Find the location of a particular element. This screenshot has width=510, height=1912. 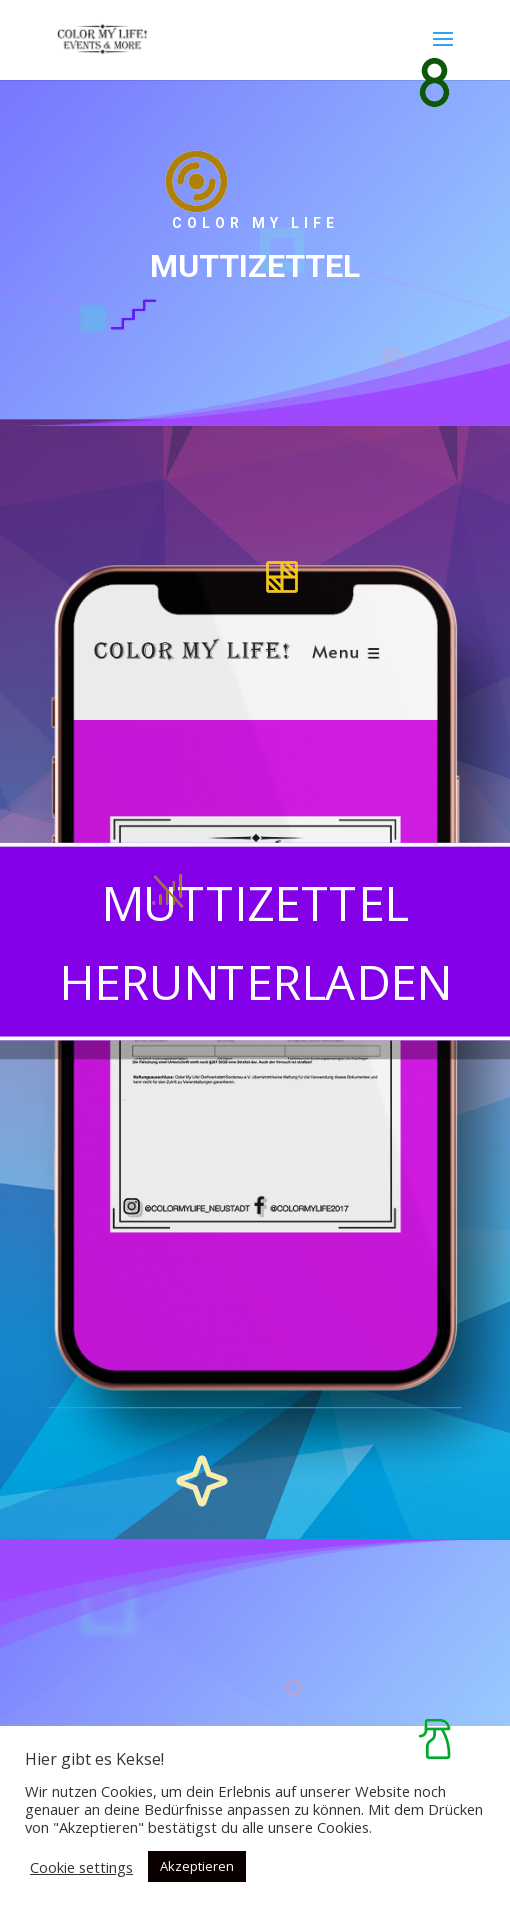

indicates no cellular signal or network connection is located at coordinates (168, 891).